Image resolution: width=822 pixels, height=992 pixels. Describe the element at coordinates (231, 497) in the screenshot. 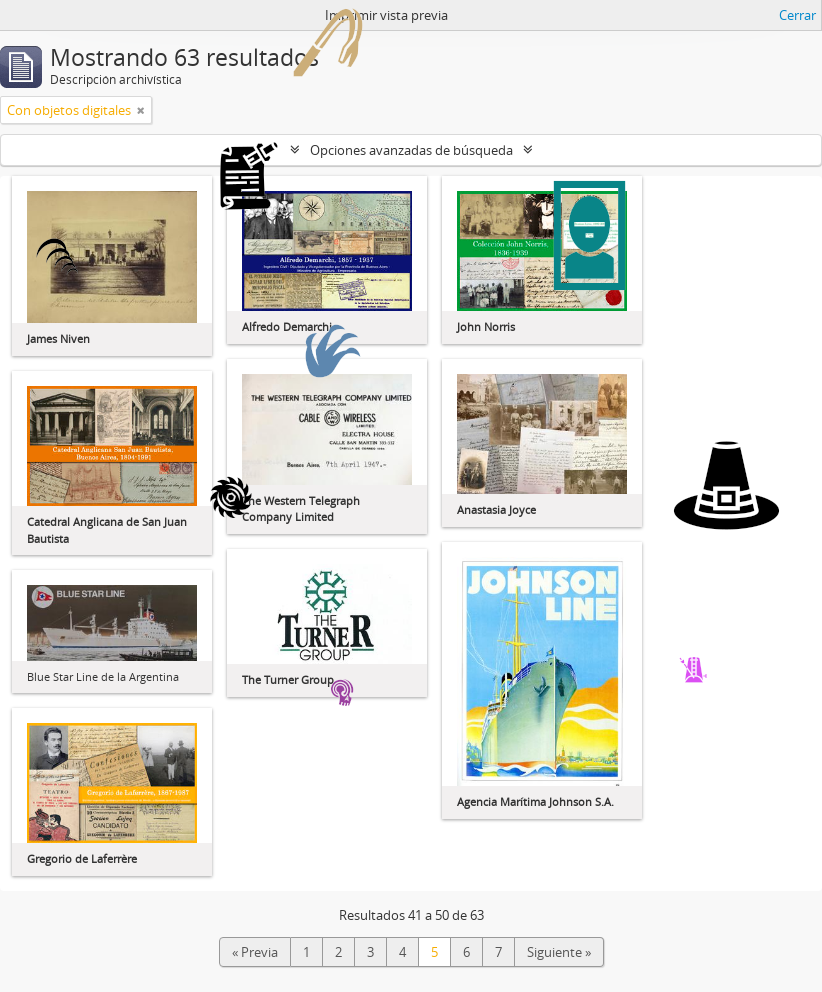

I see `indicates a sawblade or cutting tool in a game interface` at that location.